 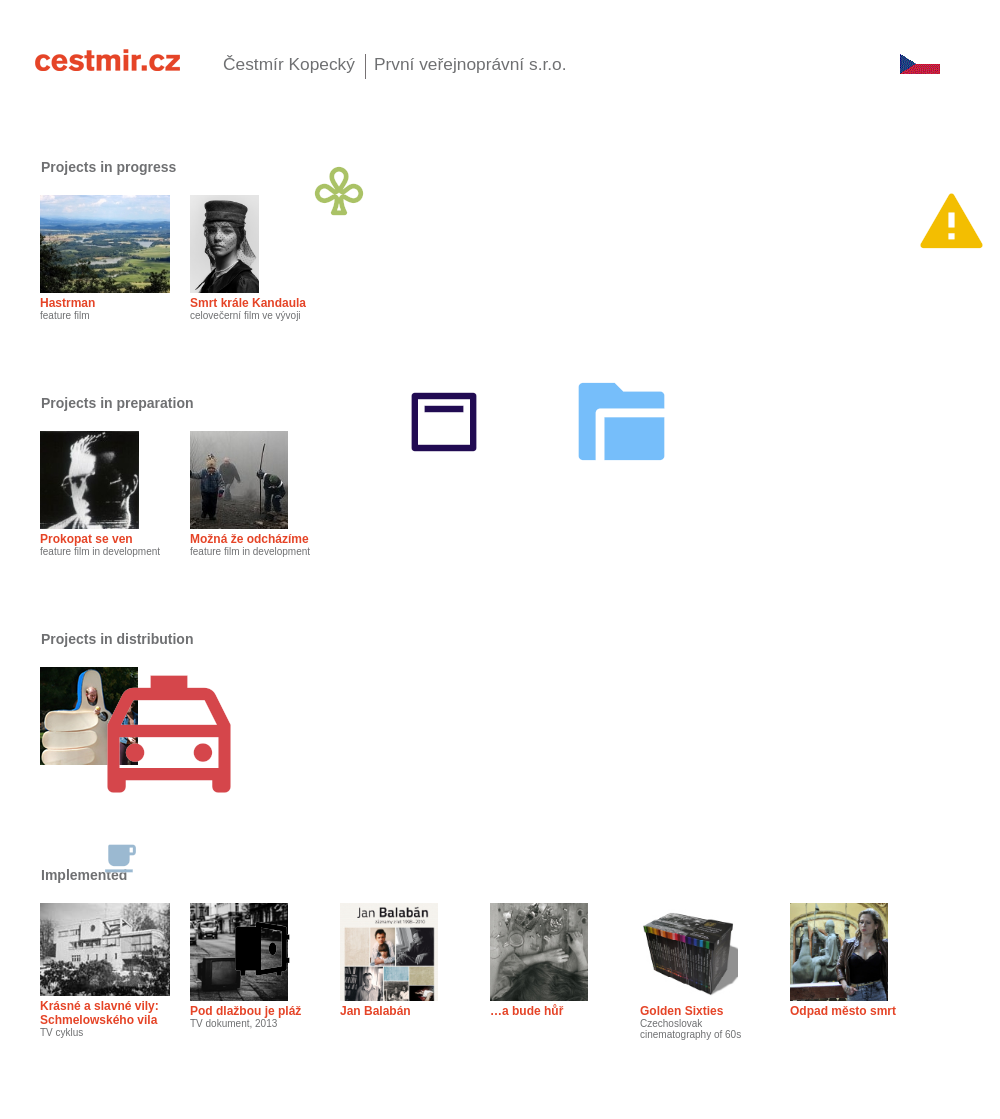 What do you see at coordinates (339, 191) in the screenshot?
I see `represents the clubs suit in a card or poker game` at bounding box center [339, 191].